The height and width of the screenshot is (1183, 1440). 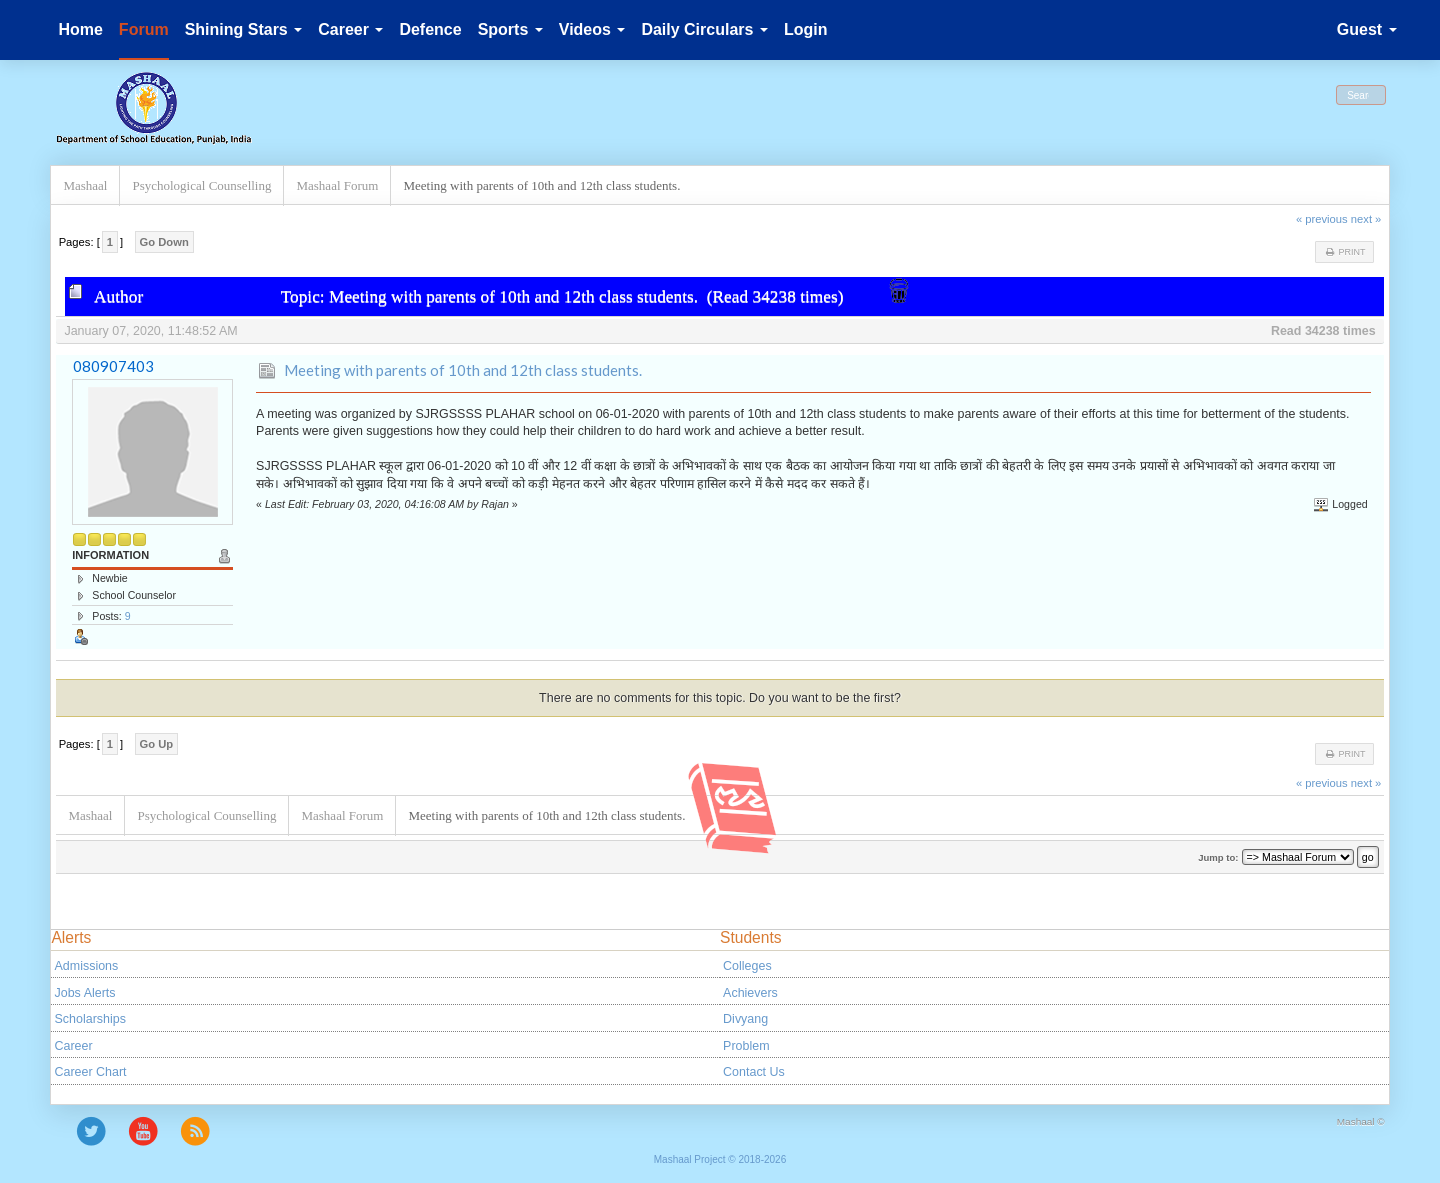 What do you see at coordinates (732, 808) in the screenshot?
I see `view your library or book collection` at bounding box center [732, 808].